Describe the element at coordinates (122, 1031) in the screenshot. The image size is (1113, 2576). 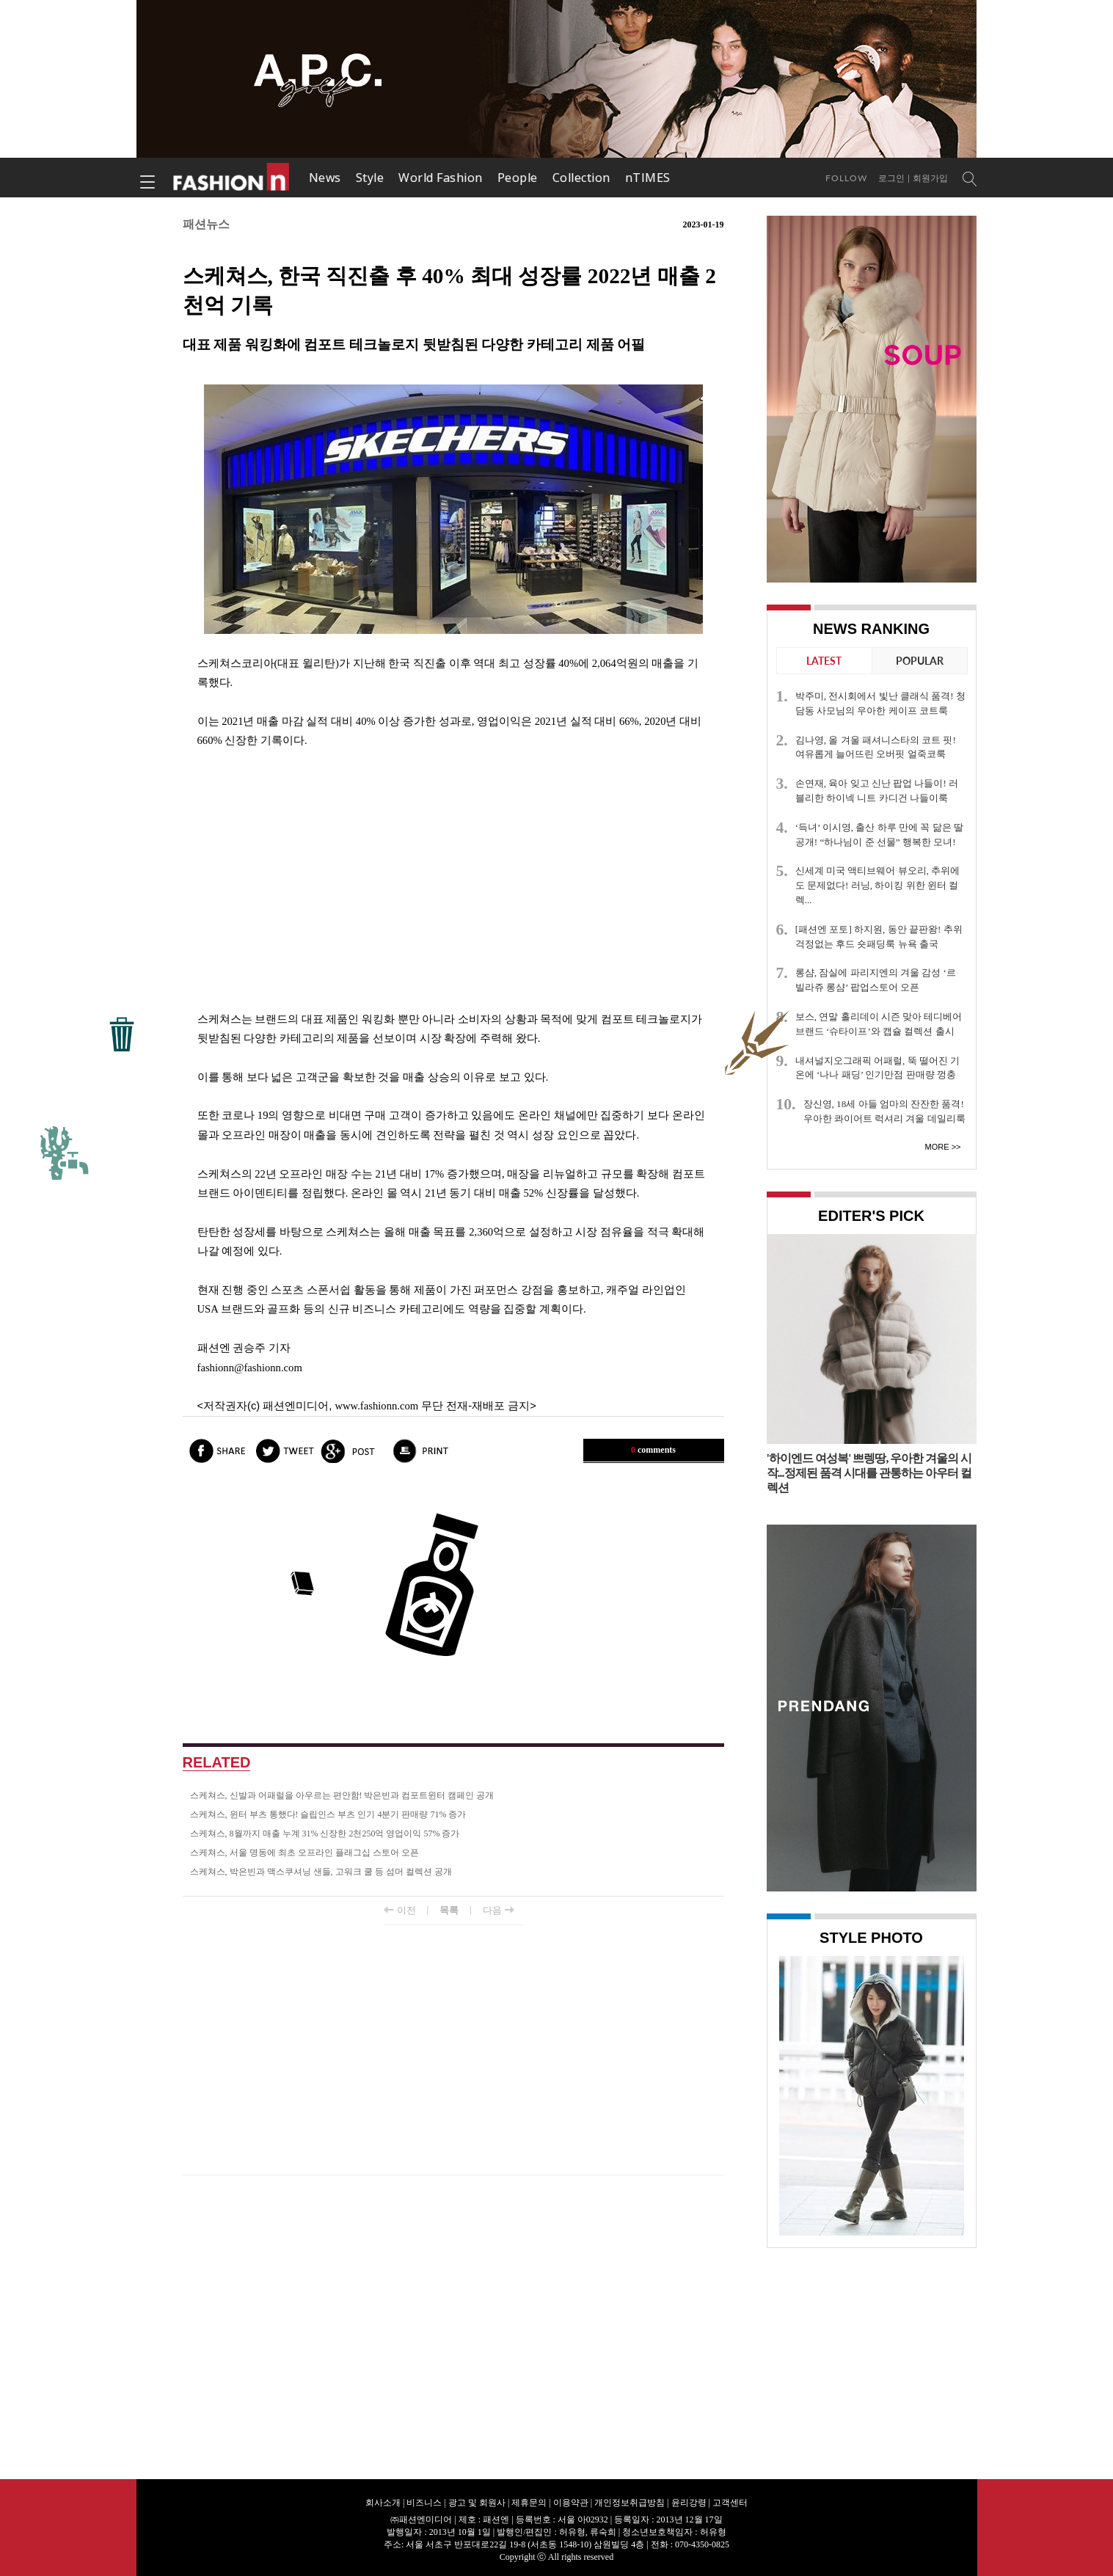
I see `delete selected item` at that location.